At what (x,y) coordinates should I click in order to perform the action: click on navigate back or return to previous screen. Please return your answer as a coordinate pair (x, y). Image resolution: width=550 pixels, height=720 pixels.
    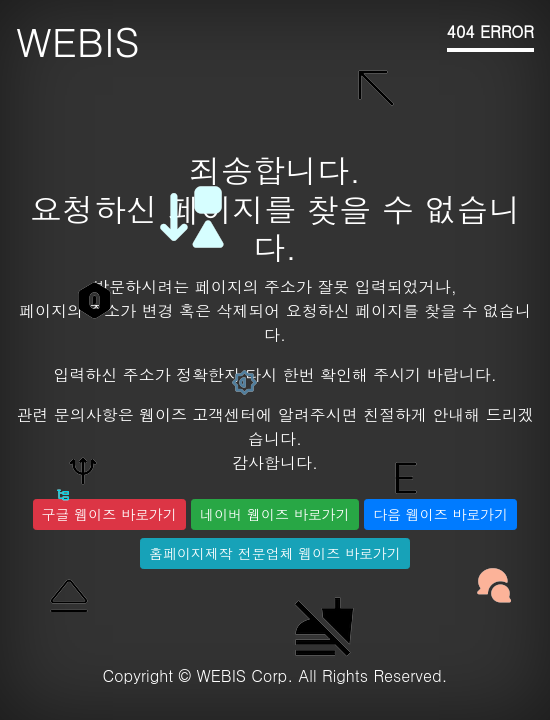
    Looking at the image, I should click on (376, 88).